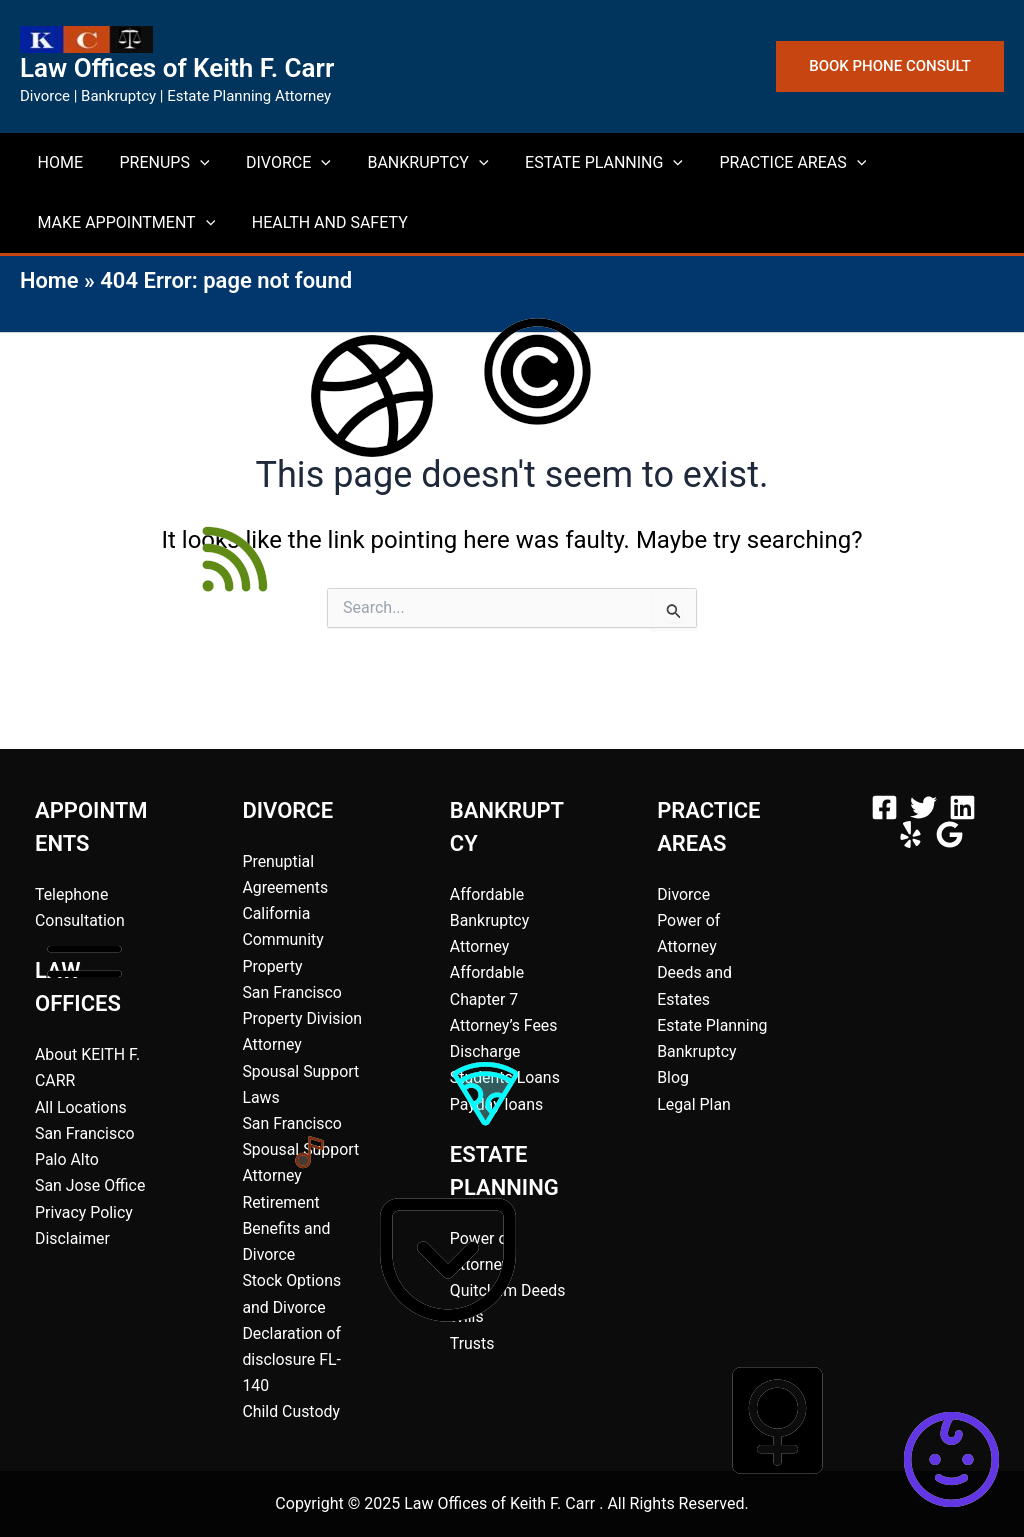 The width and height of the screenshot is (1024, 1537). I want to click on indicates female gender option, so click(777, 1420).